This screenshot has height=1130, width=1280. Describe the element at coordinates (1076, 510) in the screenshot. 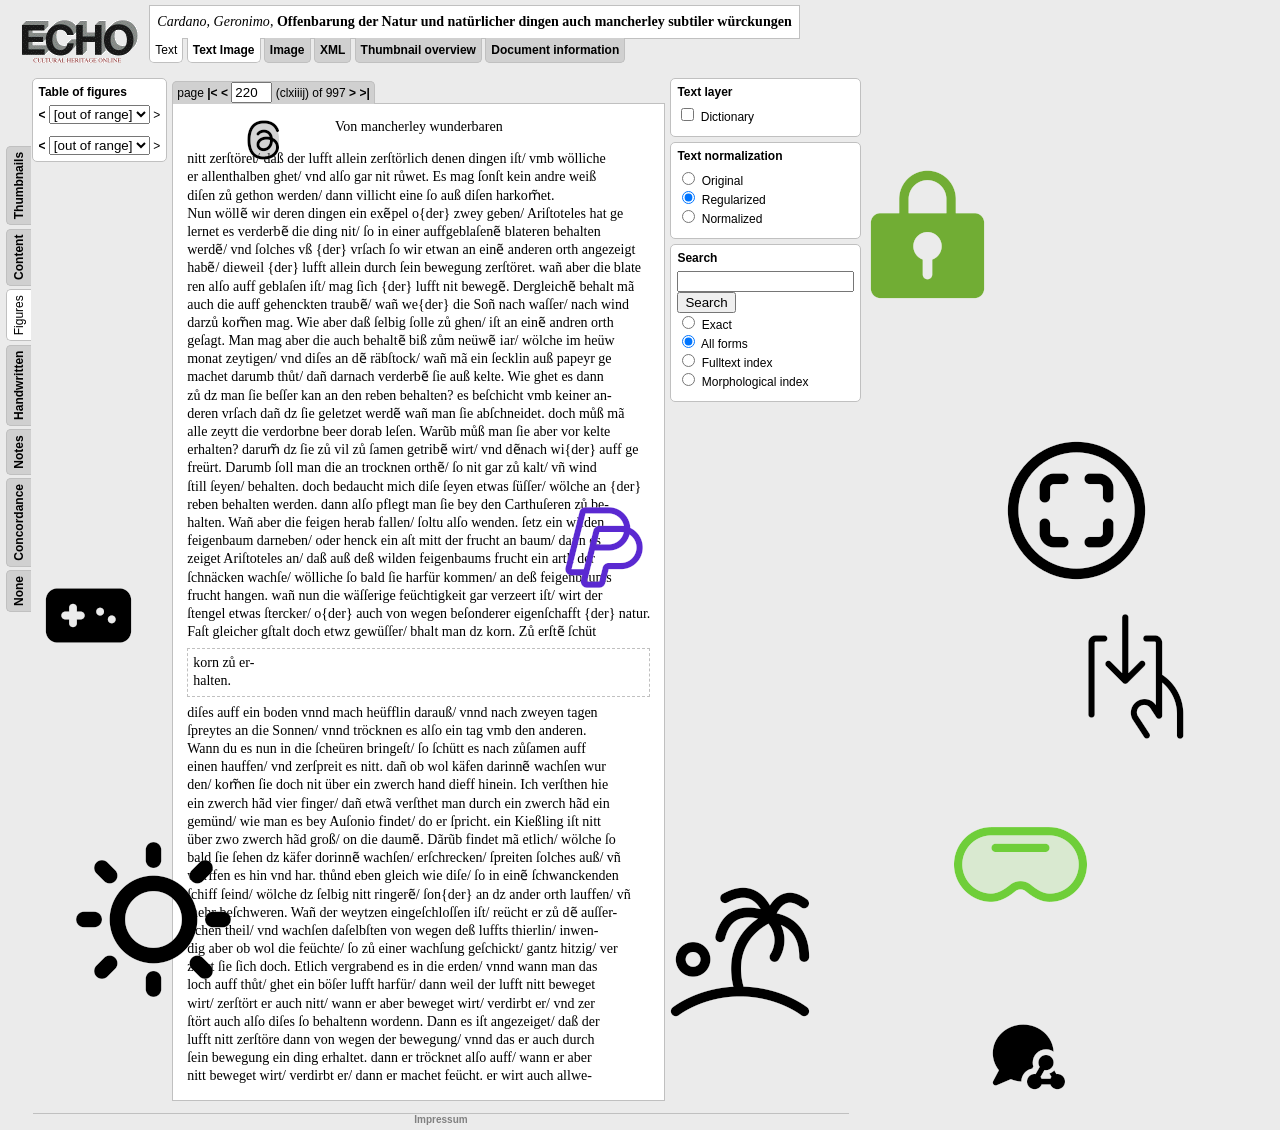

I see `tap to scan a QR code or barcode` at that location.